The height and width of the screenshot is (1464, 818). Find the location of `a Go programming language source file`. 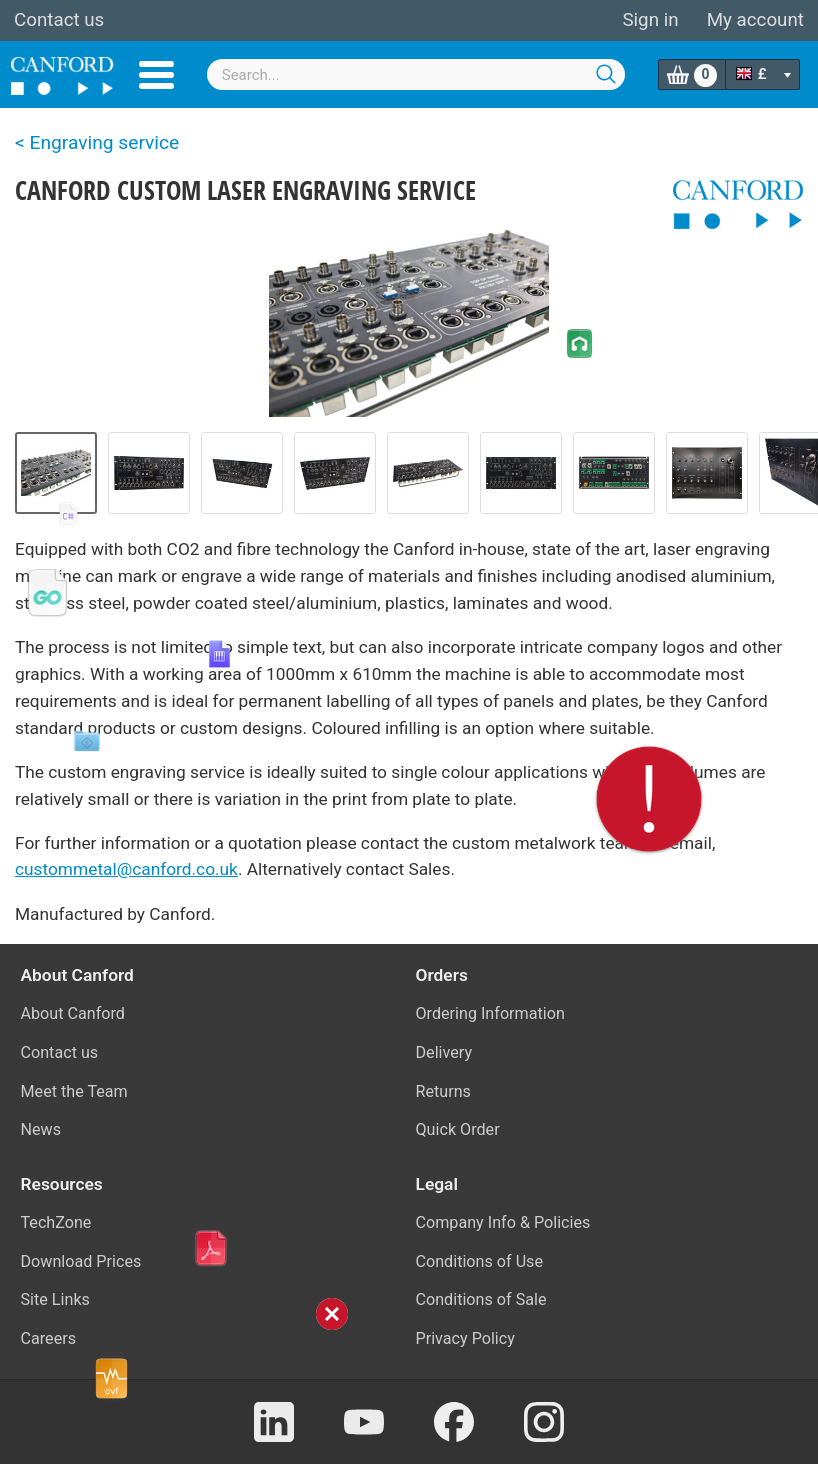

a Go programming language source file is located at coordinates (47, 592).